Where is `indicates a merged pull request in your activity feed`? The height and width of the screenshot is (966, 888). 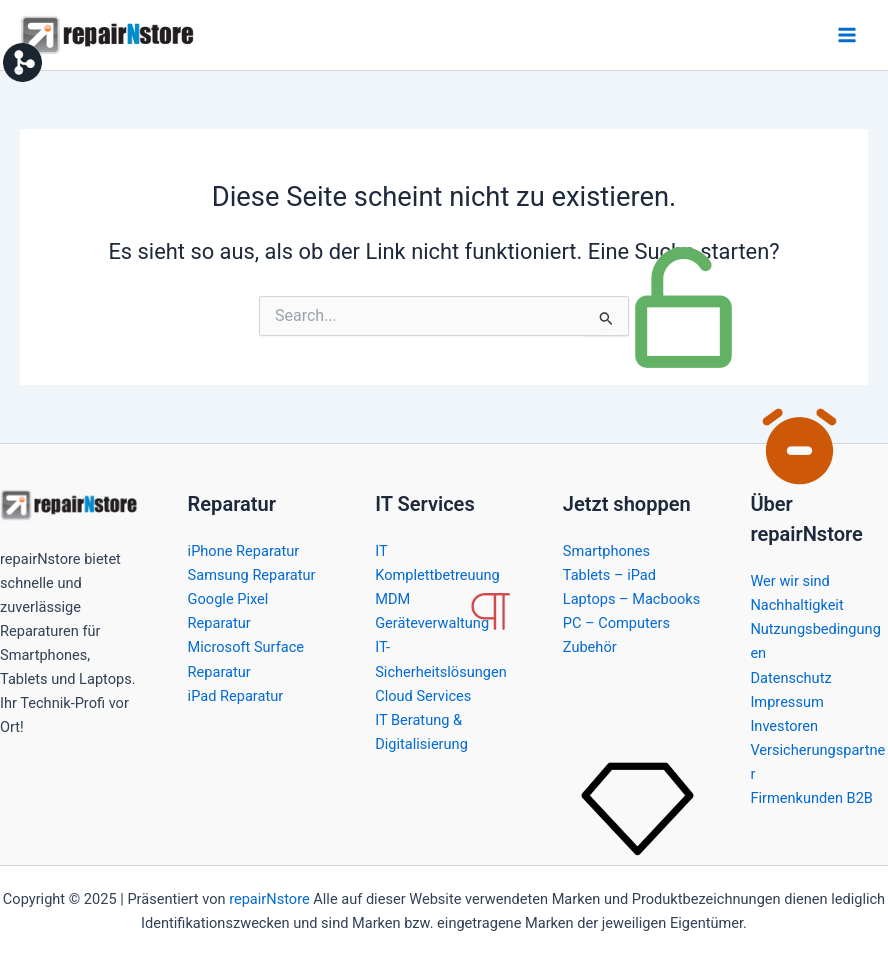
indicates a merged pull request in your activity feed is located at coordinates (22, 62).